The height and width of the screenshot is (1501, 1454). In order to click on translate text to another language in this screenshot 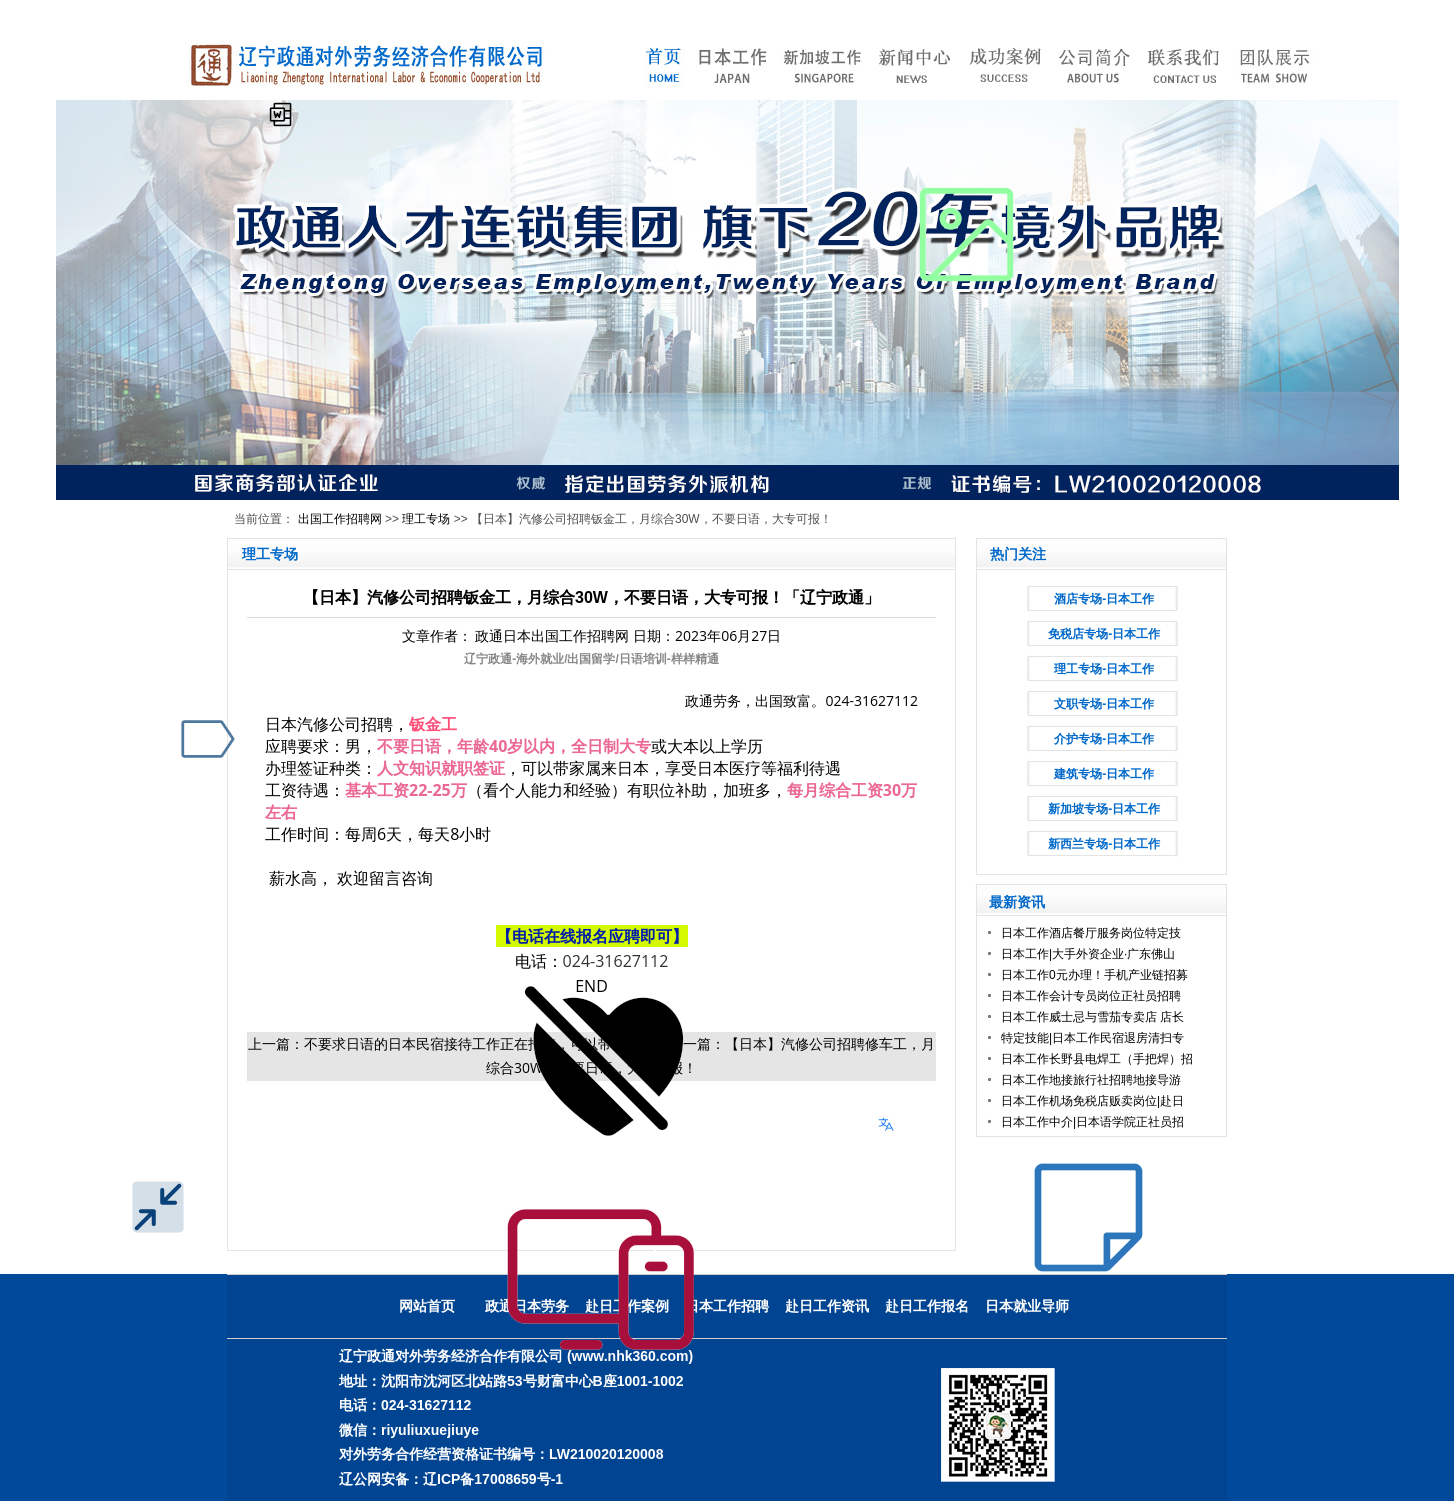, I will do `click(885, 1124)`.